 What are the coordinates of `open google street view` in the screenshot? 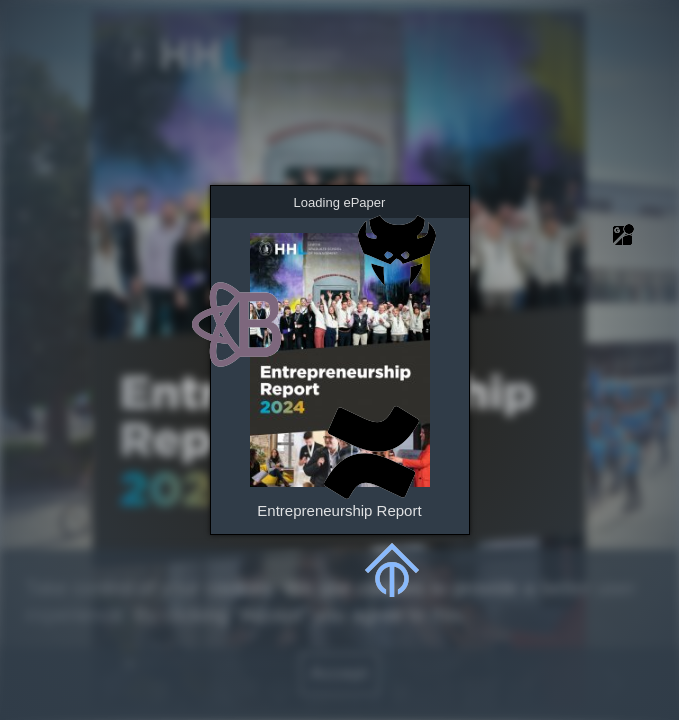 It's located at (623, 234).